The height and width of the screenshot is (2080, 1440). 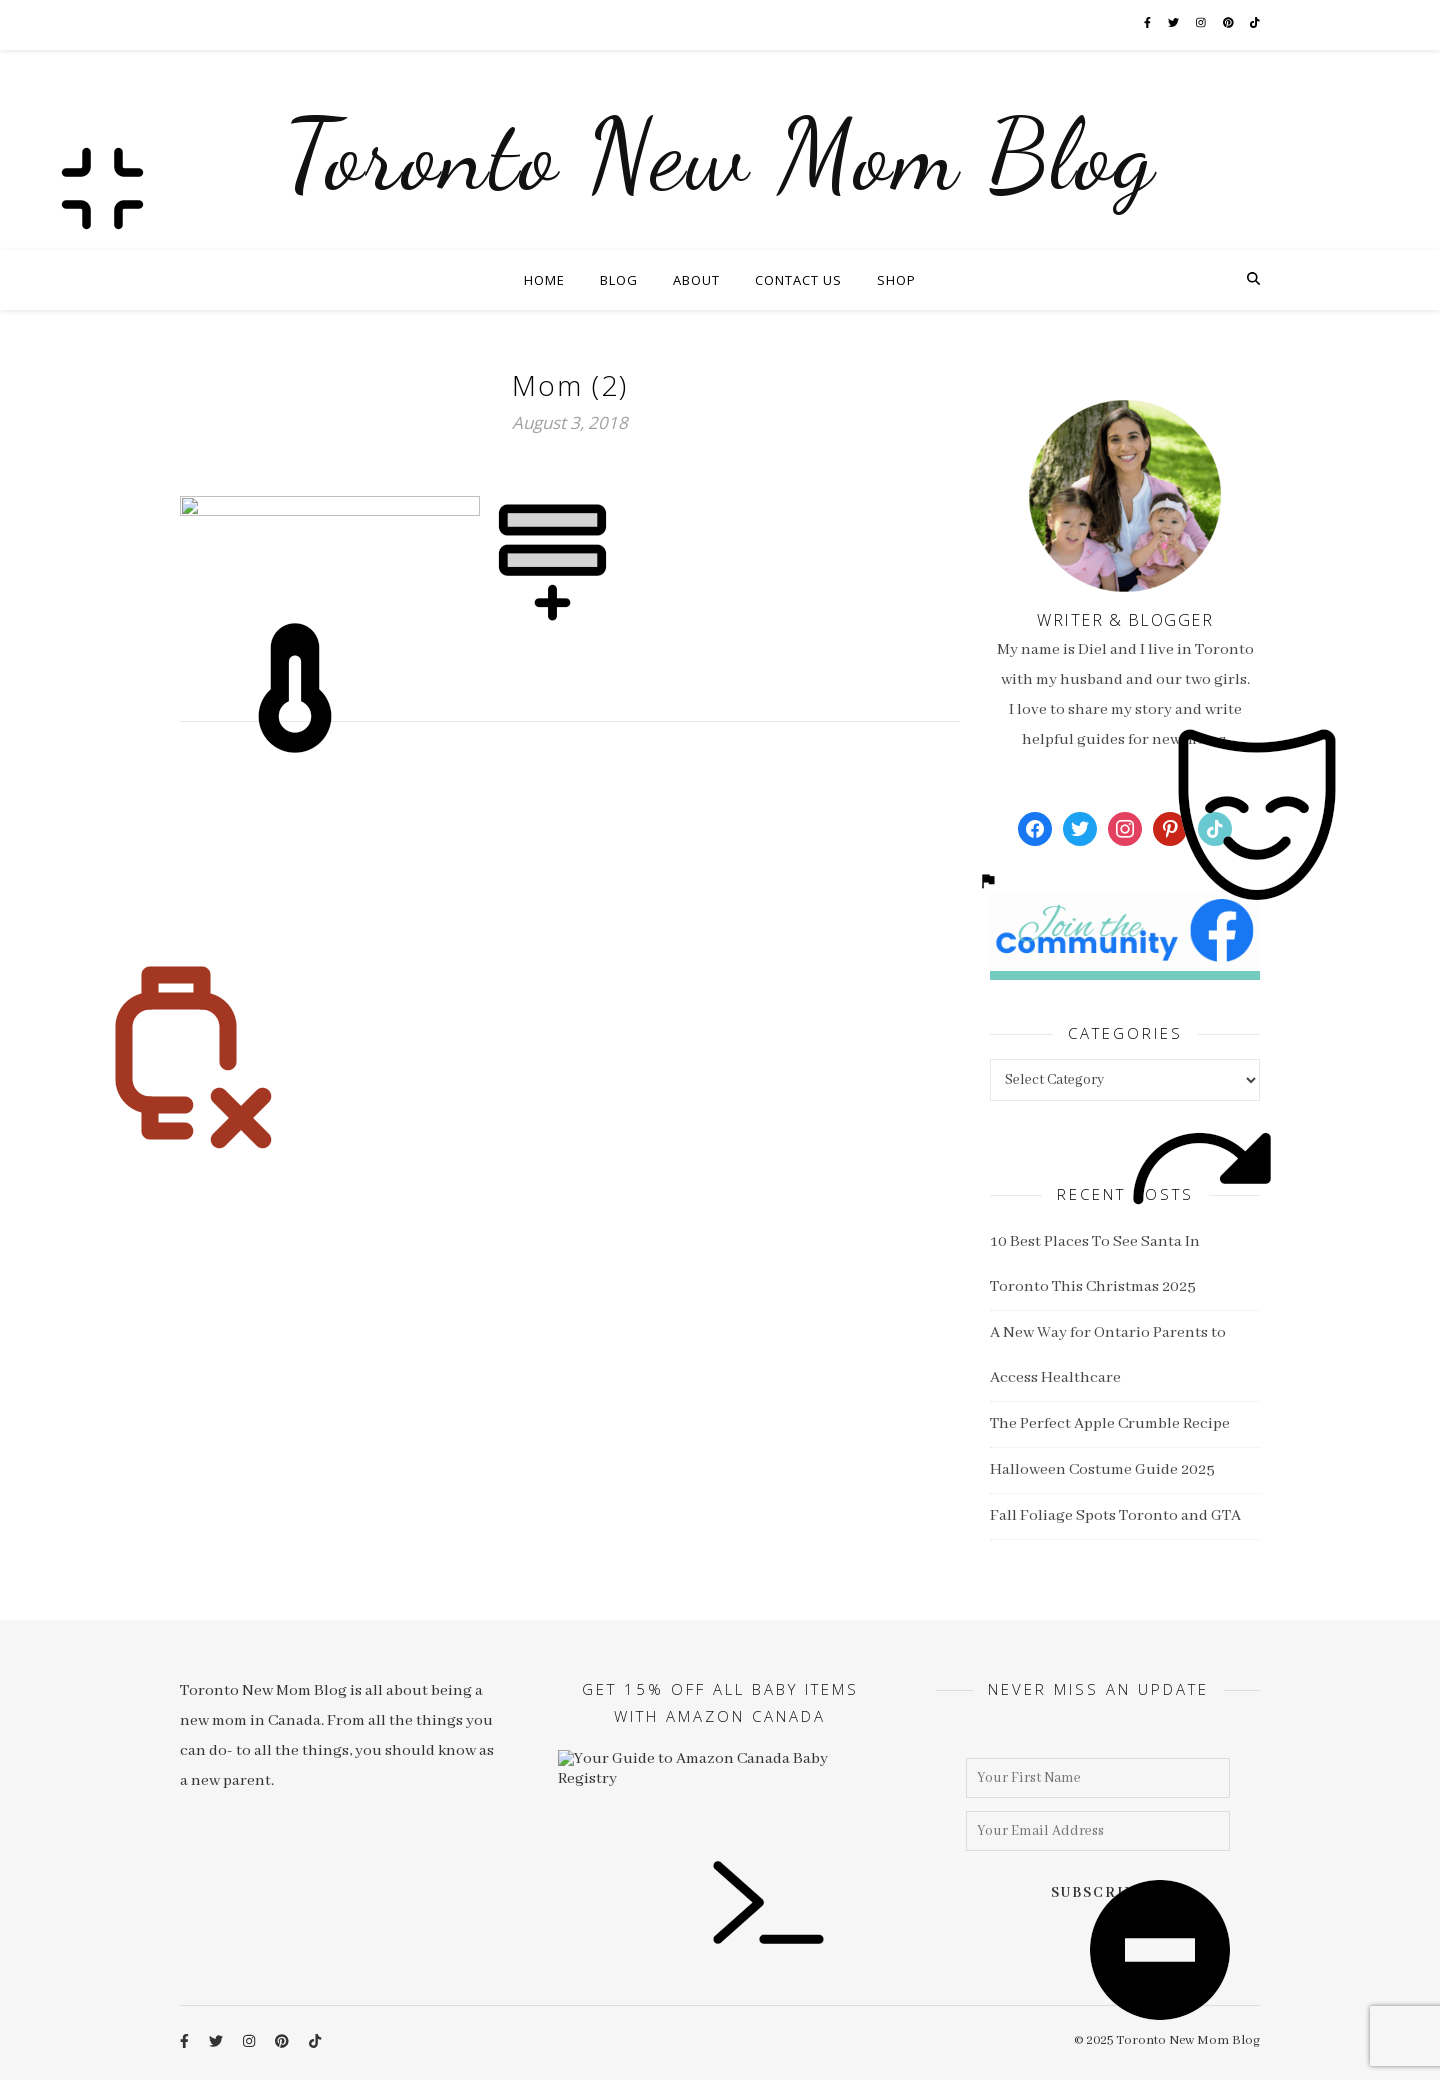 What do you see at coordinates (988, 881) in the screenshot?
I see `flag or mark an item for review` at bounding box center [988, 881].